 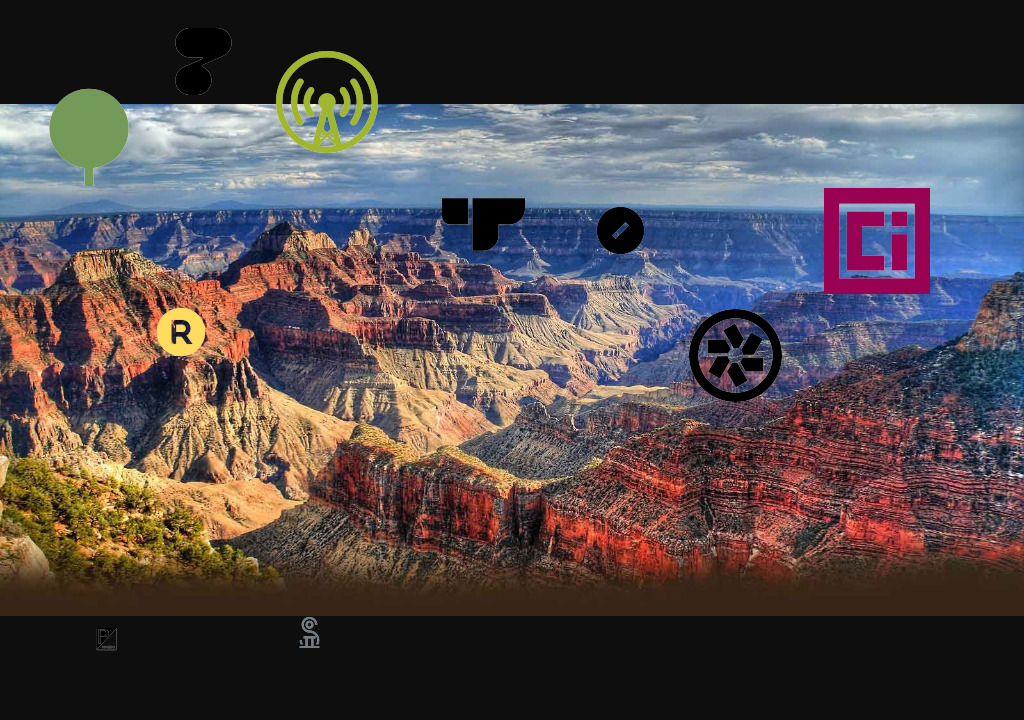 What do you see at coordinates (203, 61) in the screenshot?
I see `open HTTPie API client` at bounding box center [203, 61].